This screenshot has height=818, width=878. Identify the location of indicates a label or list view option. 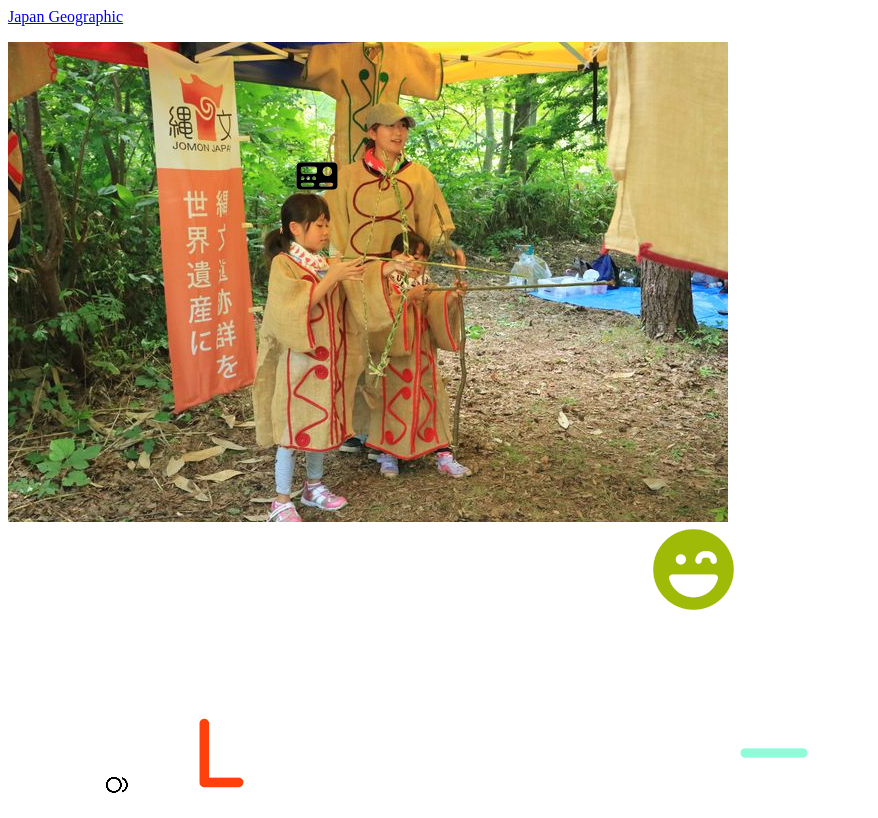
(219, 753).